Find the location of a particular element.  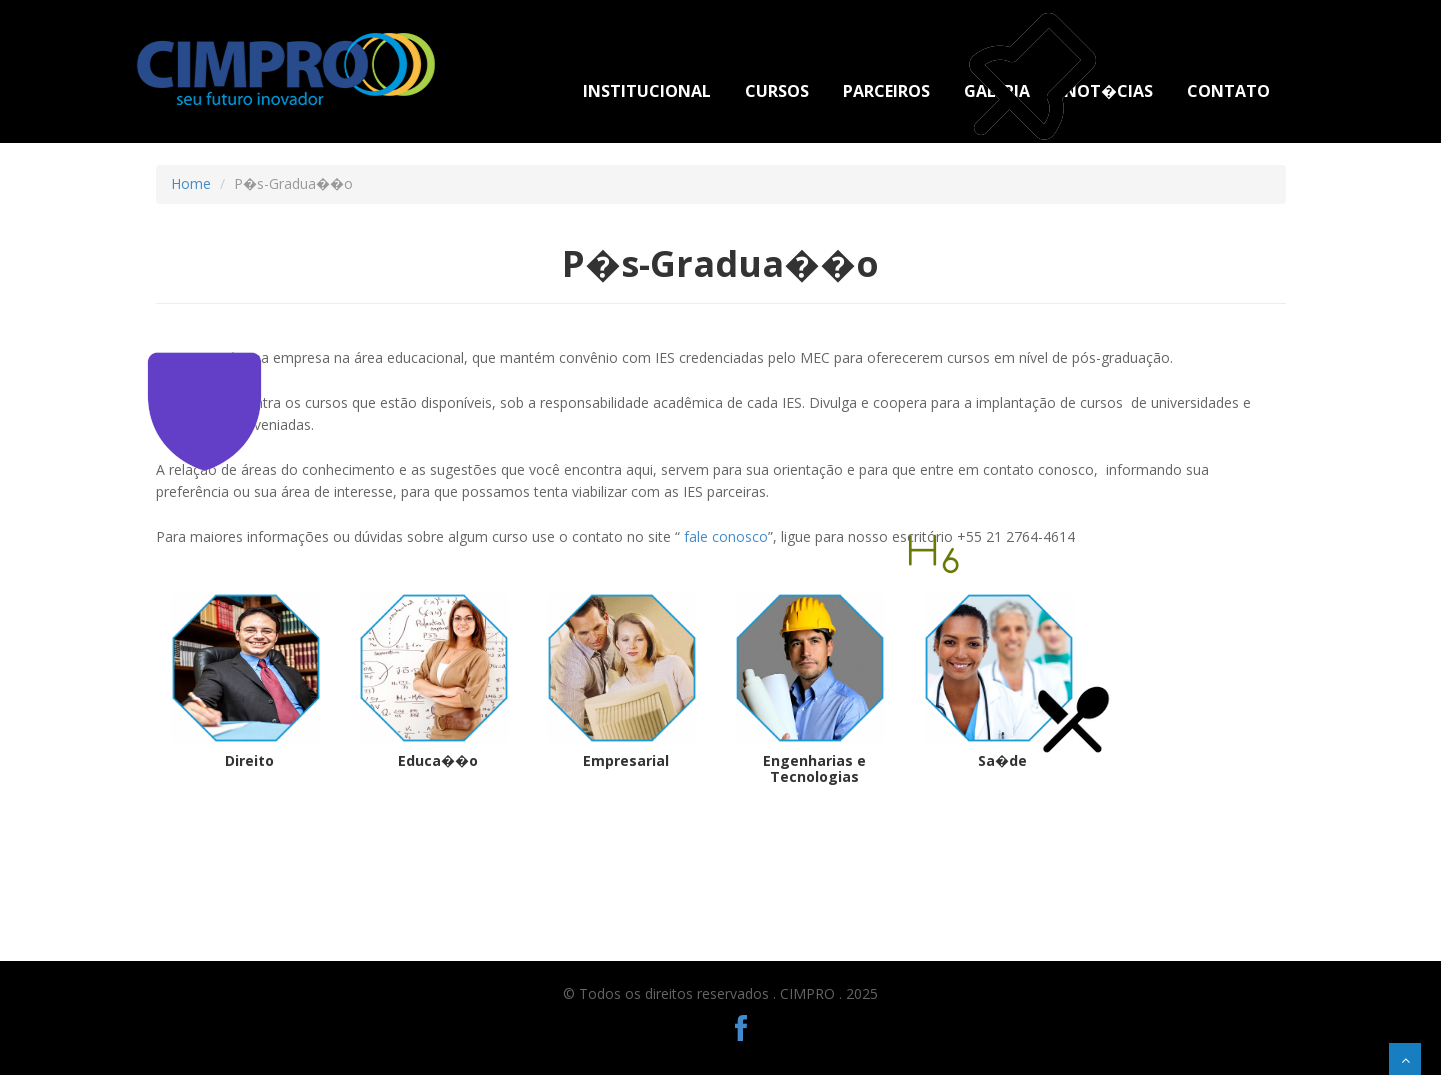

pin an item to keep it visible is located at coordinates (1028, 81).